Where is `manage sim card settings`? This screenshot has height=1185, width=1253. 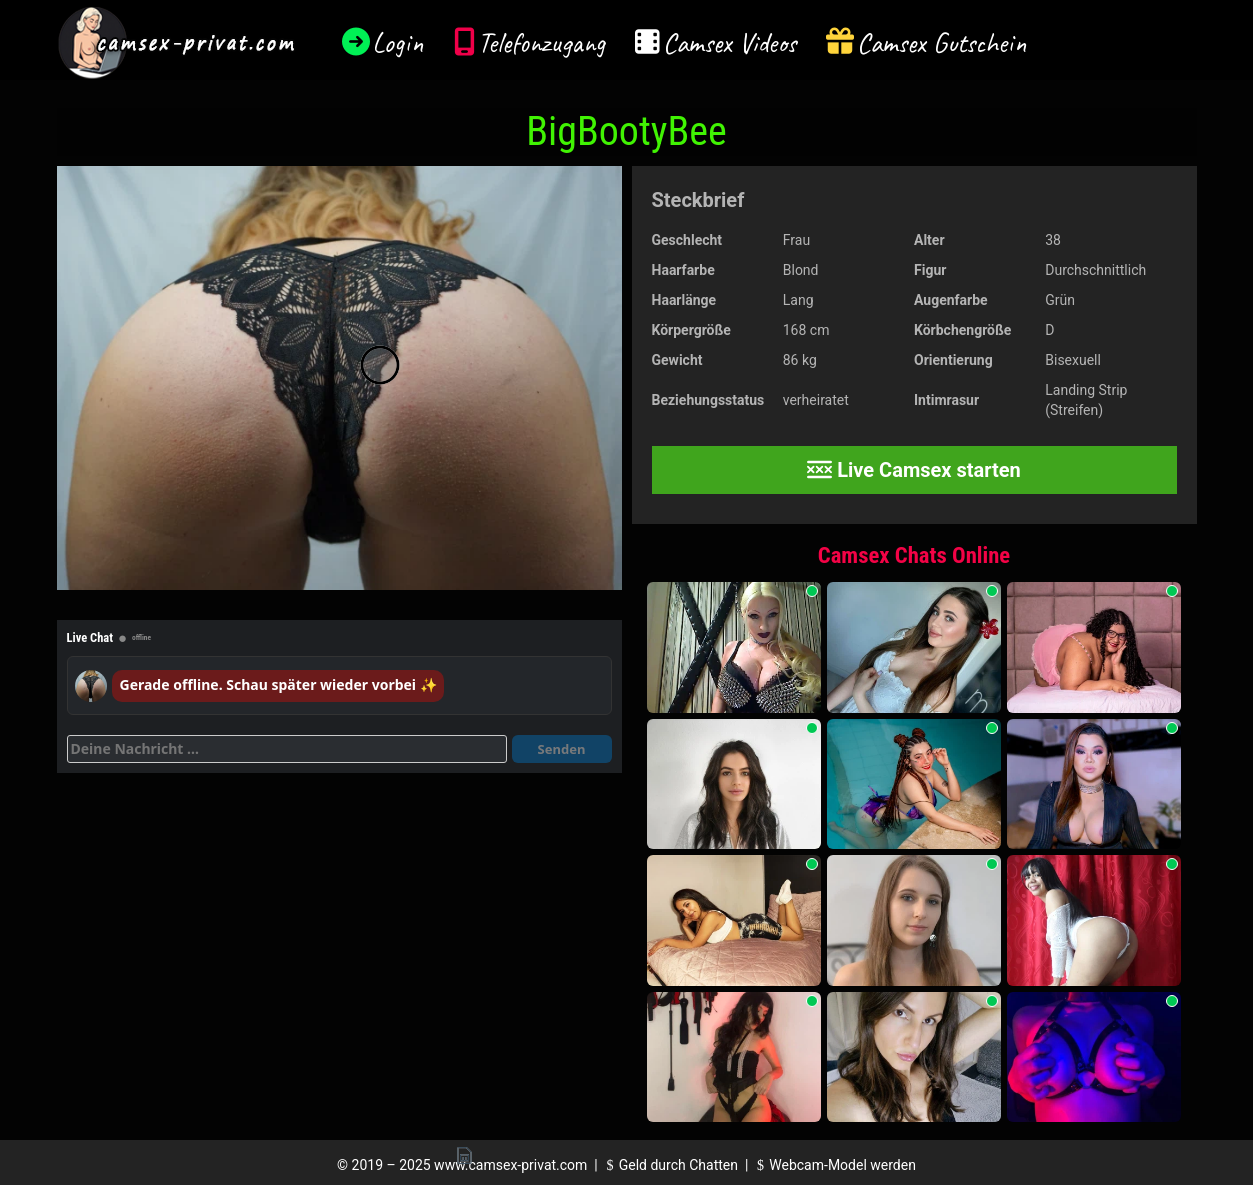
manage sim card settings is located at coordinates (464, 1155).